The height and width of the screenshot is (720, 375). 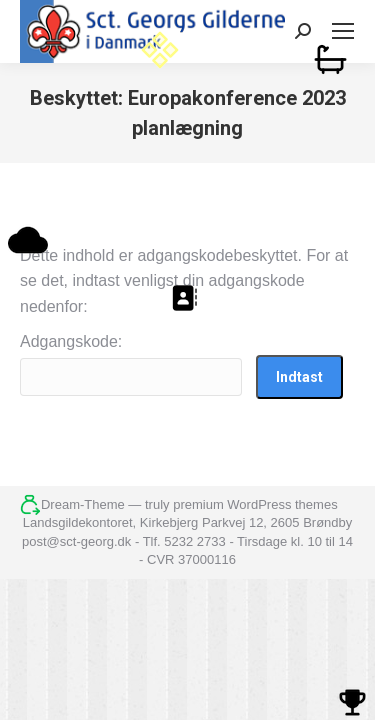 I want to click on access game or entertainment features, so click(x=160, y=50).